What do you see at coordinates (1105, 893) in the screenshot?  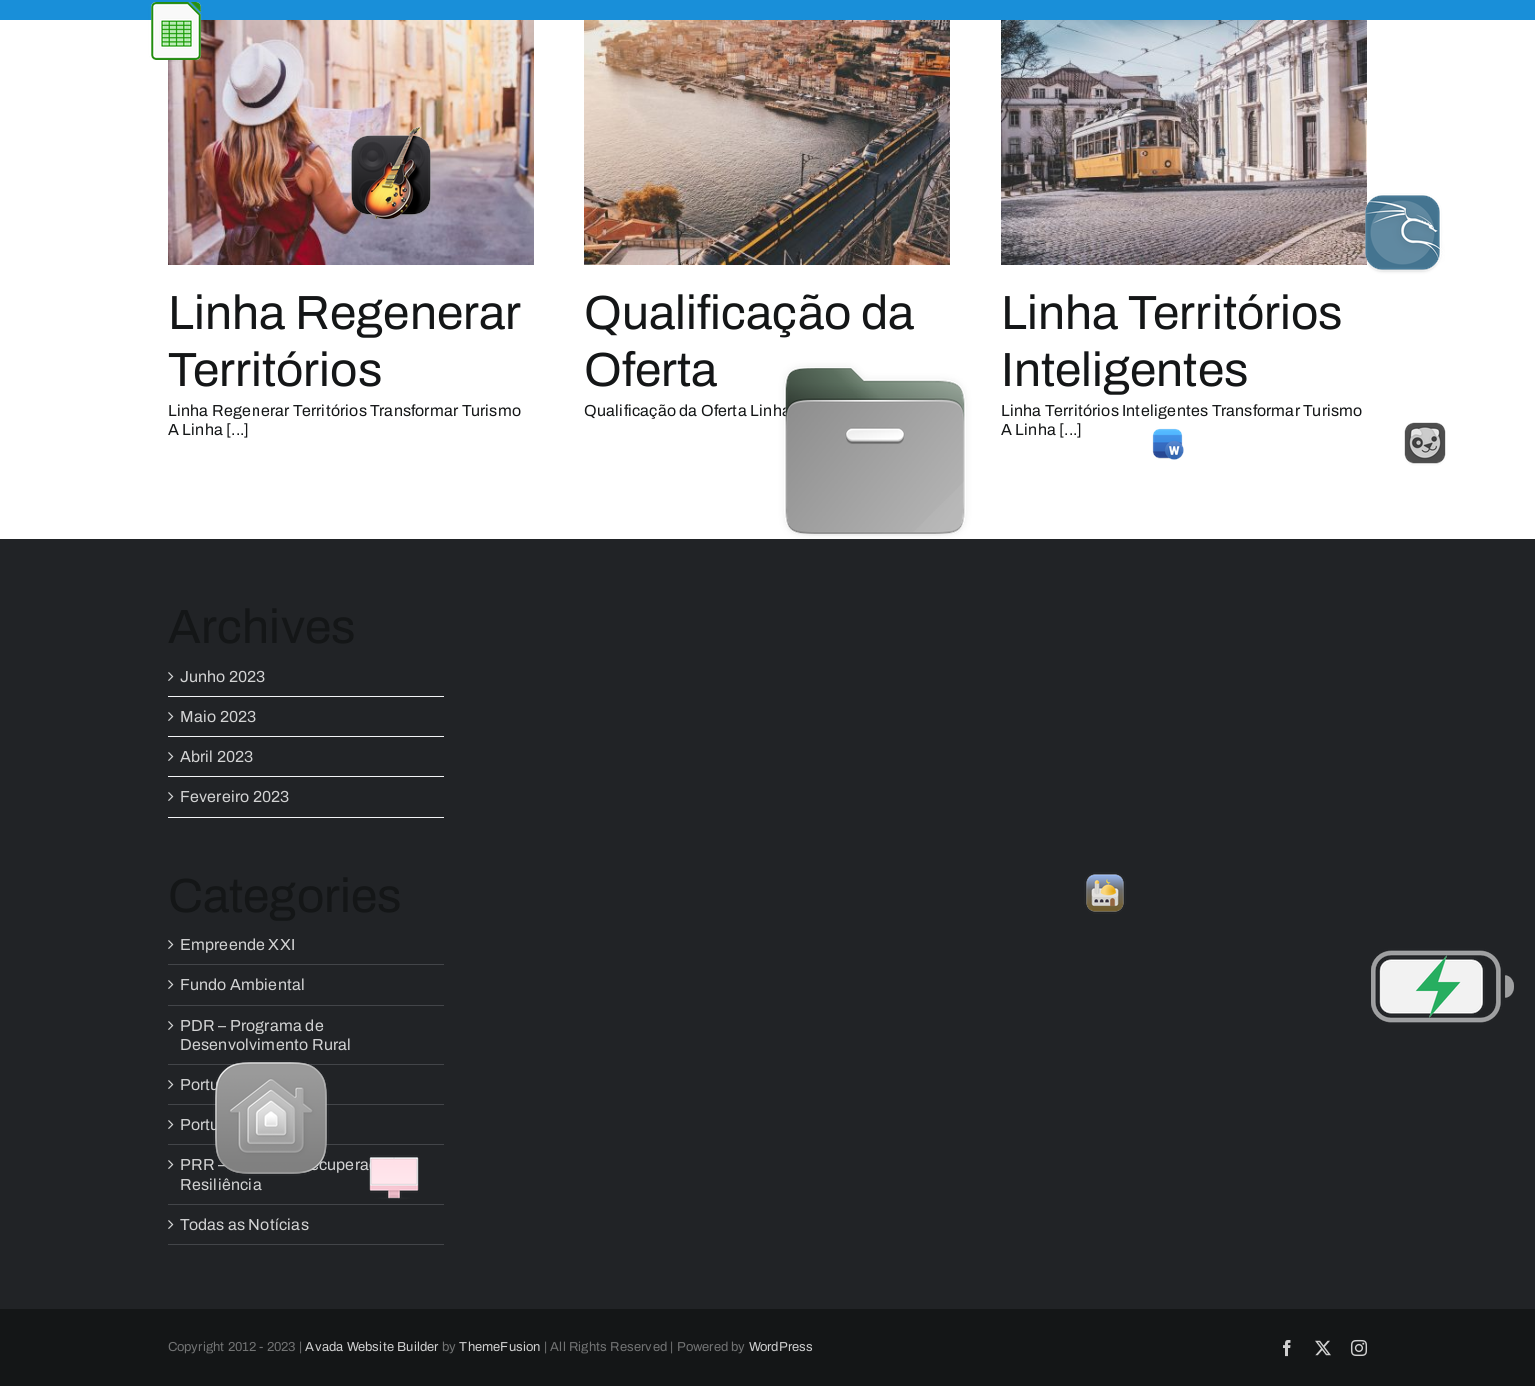 I see `open the vaktisalah islamic prayer times app` at bounding box center [1105, 893].